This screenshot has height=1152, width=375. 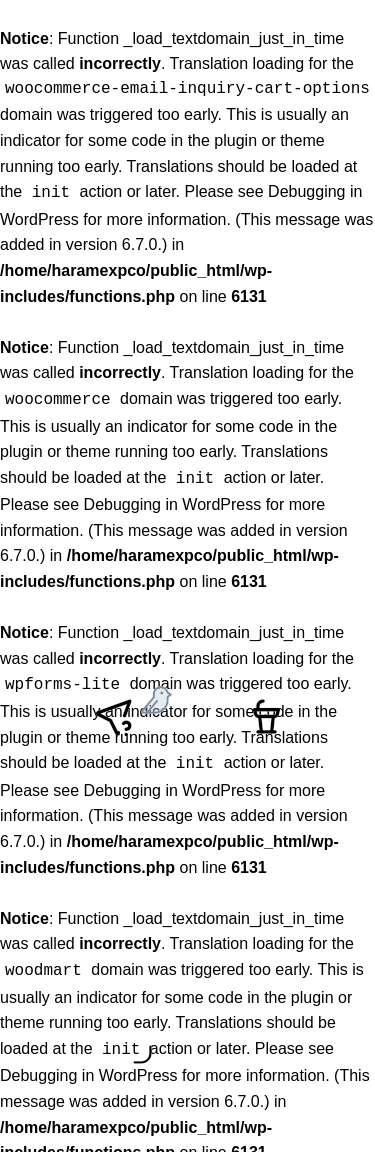 I want to click on access twitter or social media sharing, so click(x=157, y=701).